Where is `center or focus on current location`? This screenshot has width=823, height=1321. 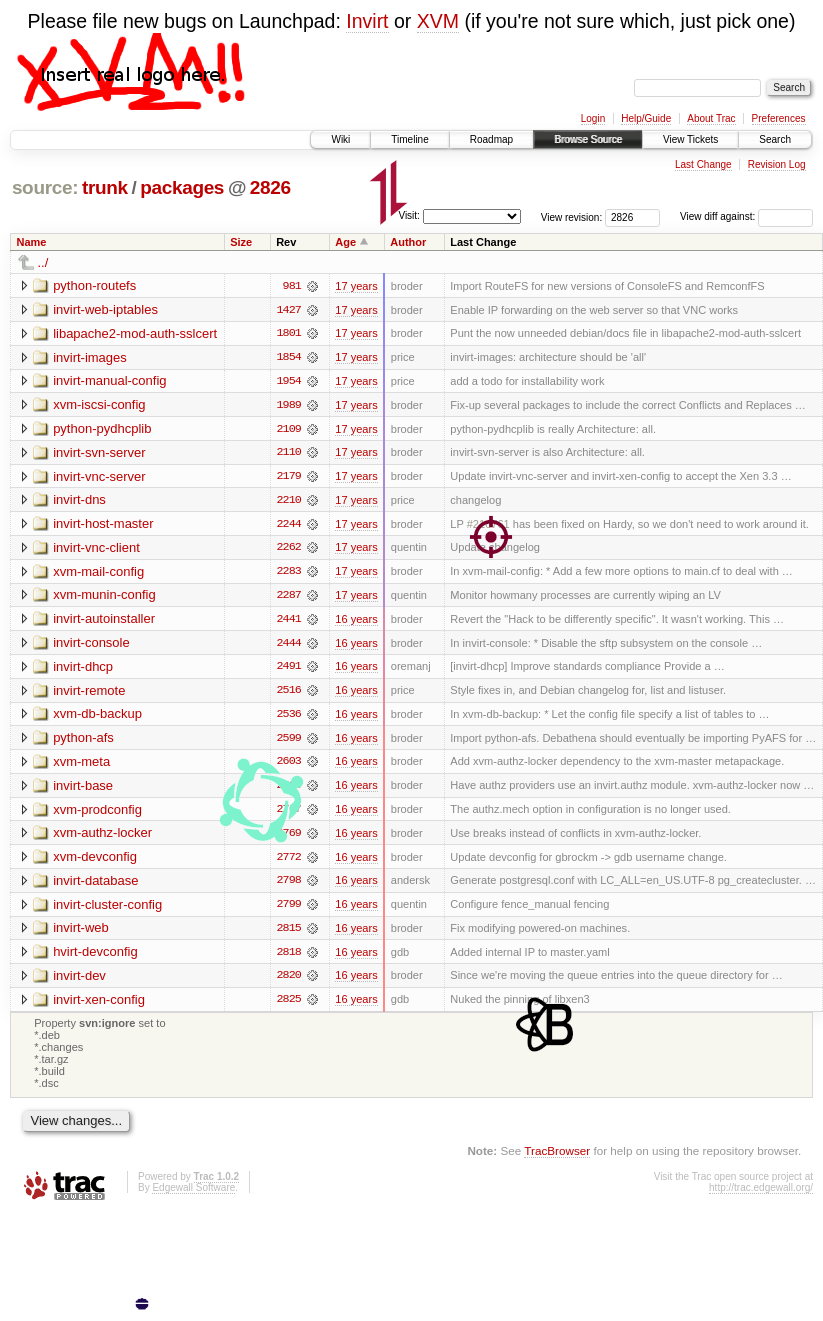 center or focus on current location is located at coordinates (491, 537).